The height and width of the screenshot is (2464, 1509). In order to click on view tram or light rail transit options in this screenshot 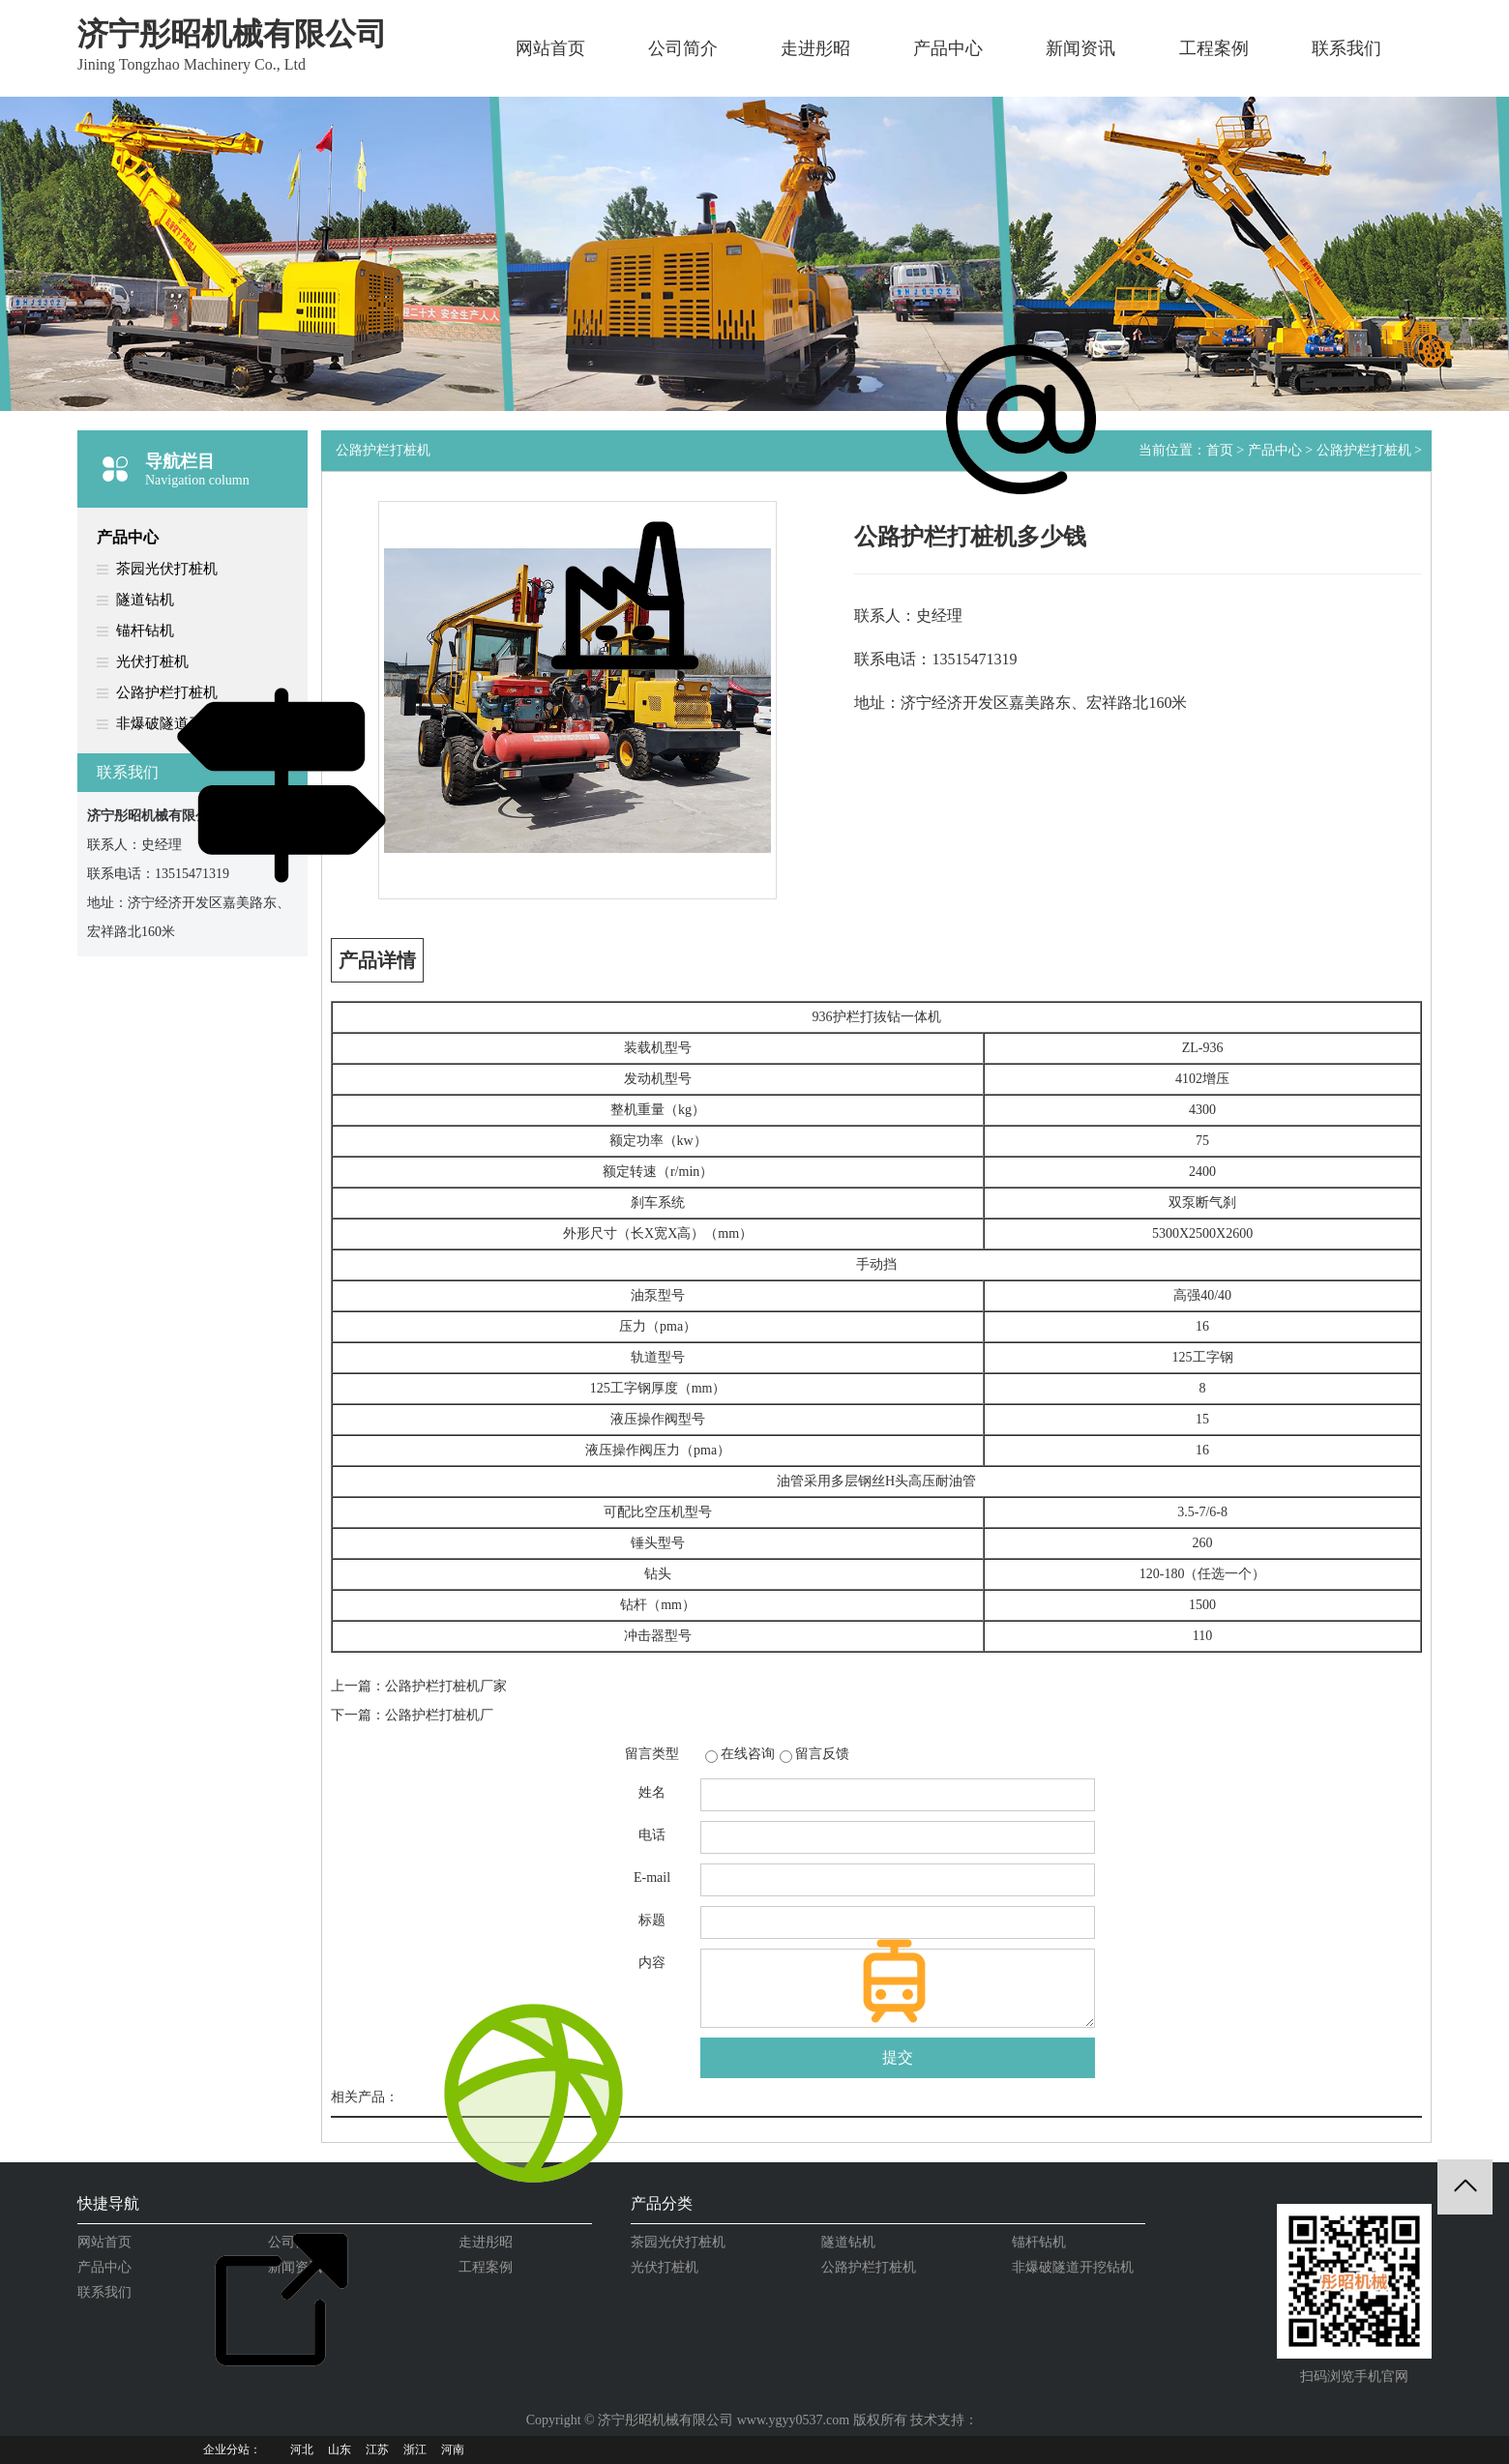, I will do `click(894, 1980)`.